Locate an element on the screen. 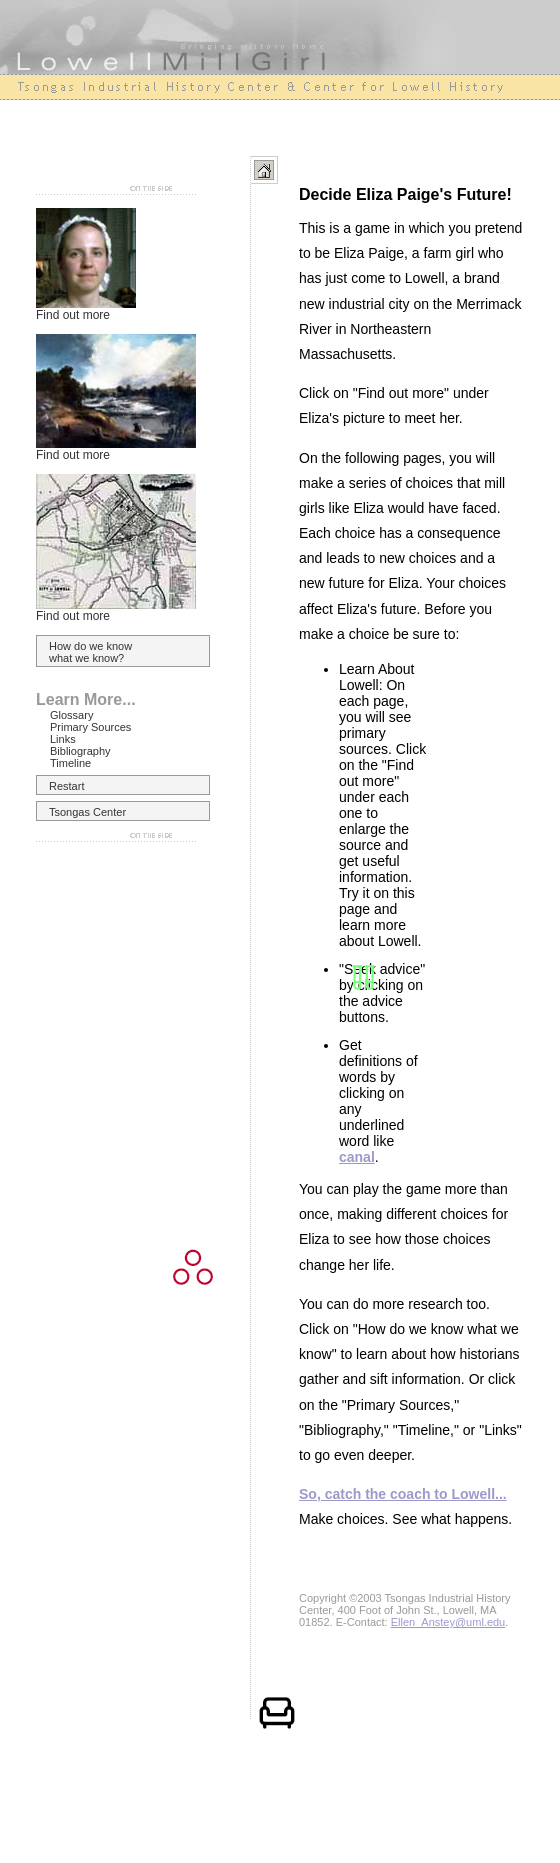 The width and height of the screenshot is (560, 1863). access lab results or diagnostics is located at coordinates (363, 977).